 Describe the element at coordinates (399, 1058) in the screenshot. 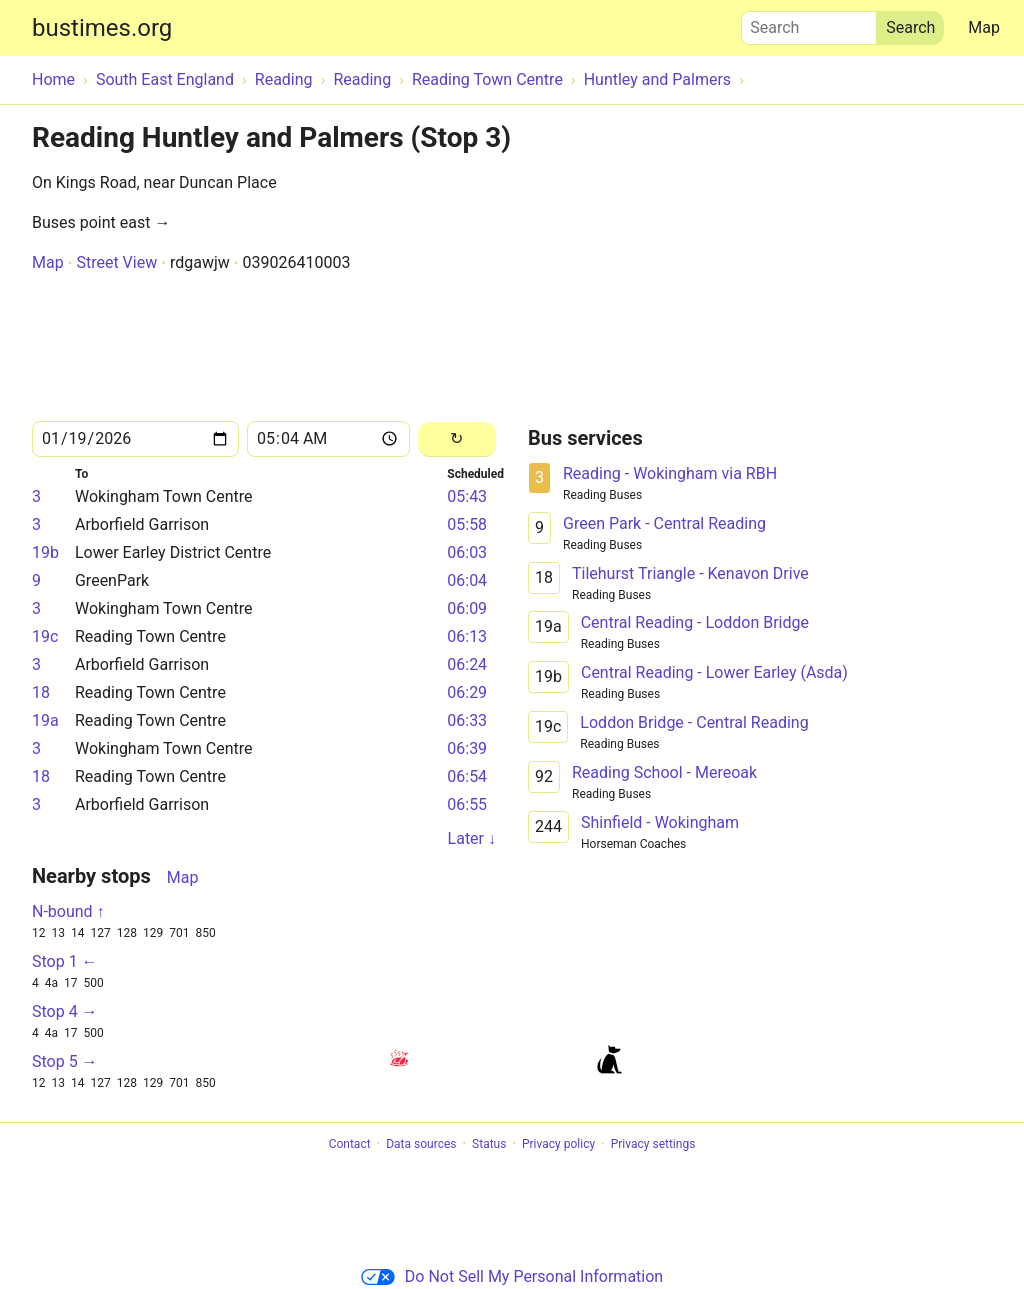

I see `view roasted chicken recipe` at that location.